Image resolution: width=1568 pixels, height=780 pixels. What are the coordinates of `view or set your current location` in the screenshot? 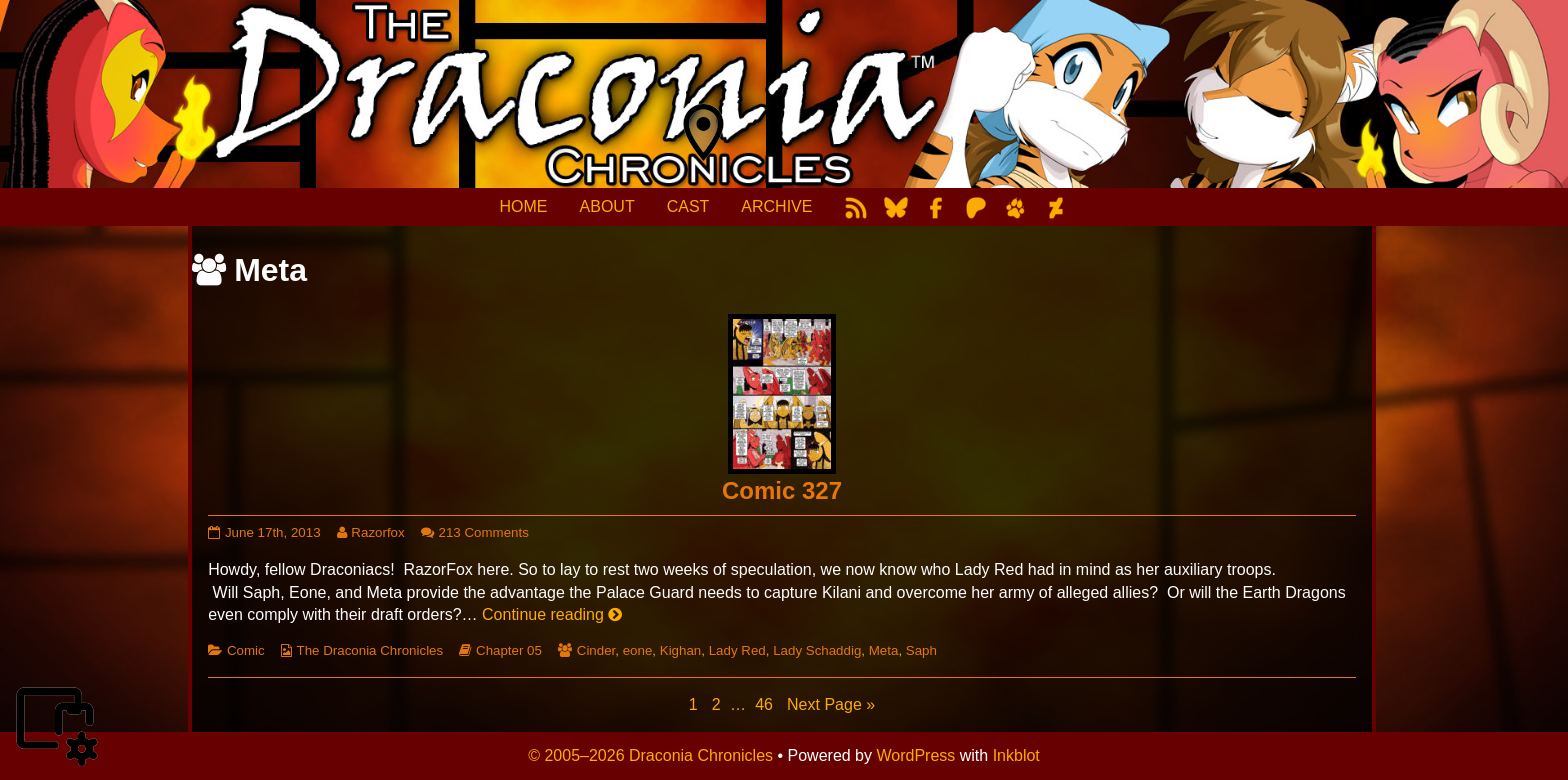 It's located at (703, 132).